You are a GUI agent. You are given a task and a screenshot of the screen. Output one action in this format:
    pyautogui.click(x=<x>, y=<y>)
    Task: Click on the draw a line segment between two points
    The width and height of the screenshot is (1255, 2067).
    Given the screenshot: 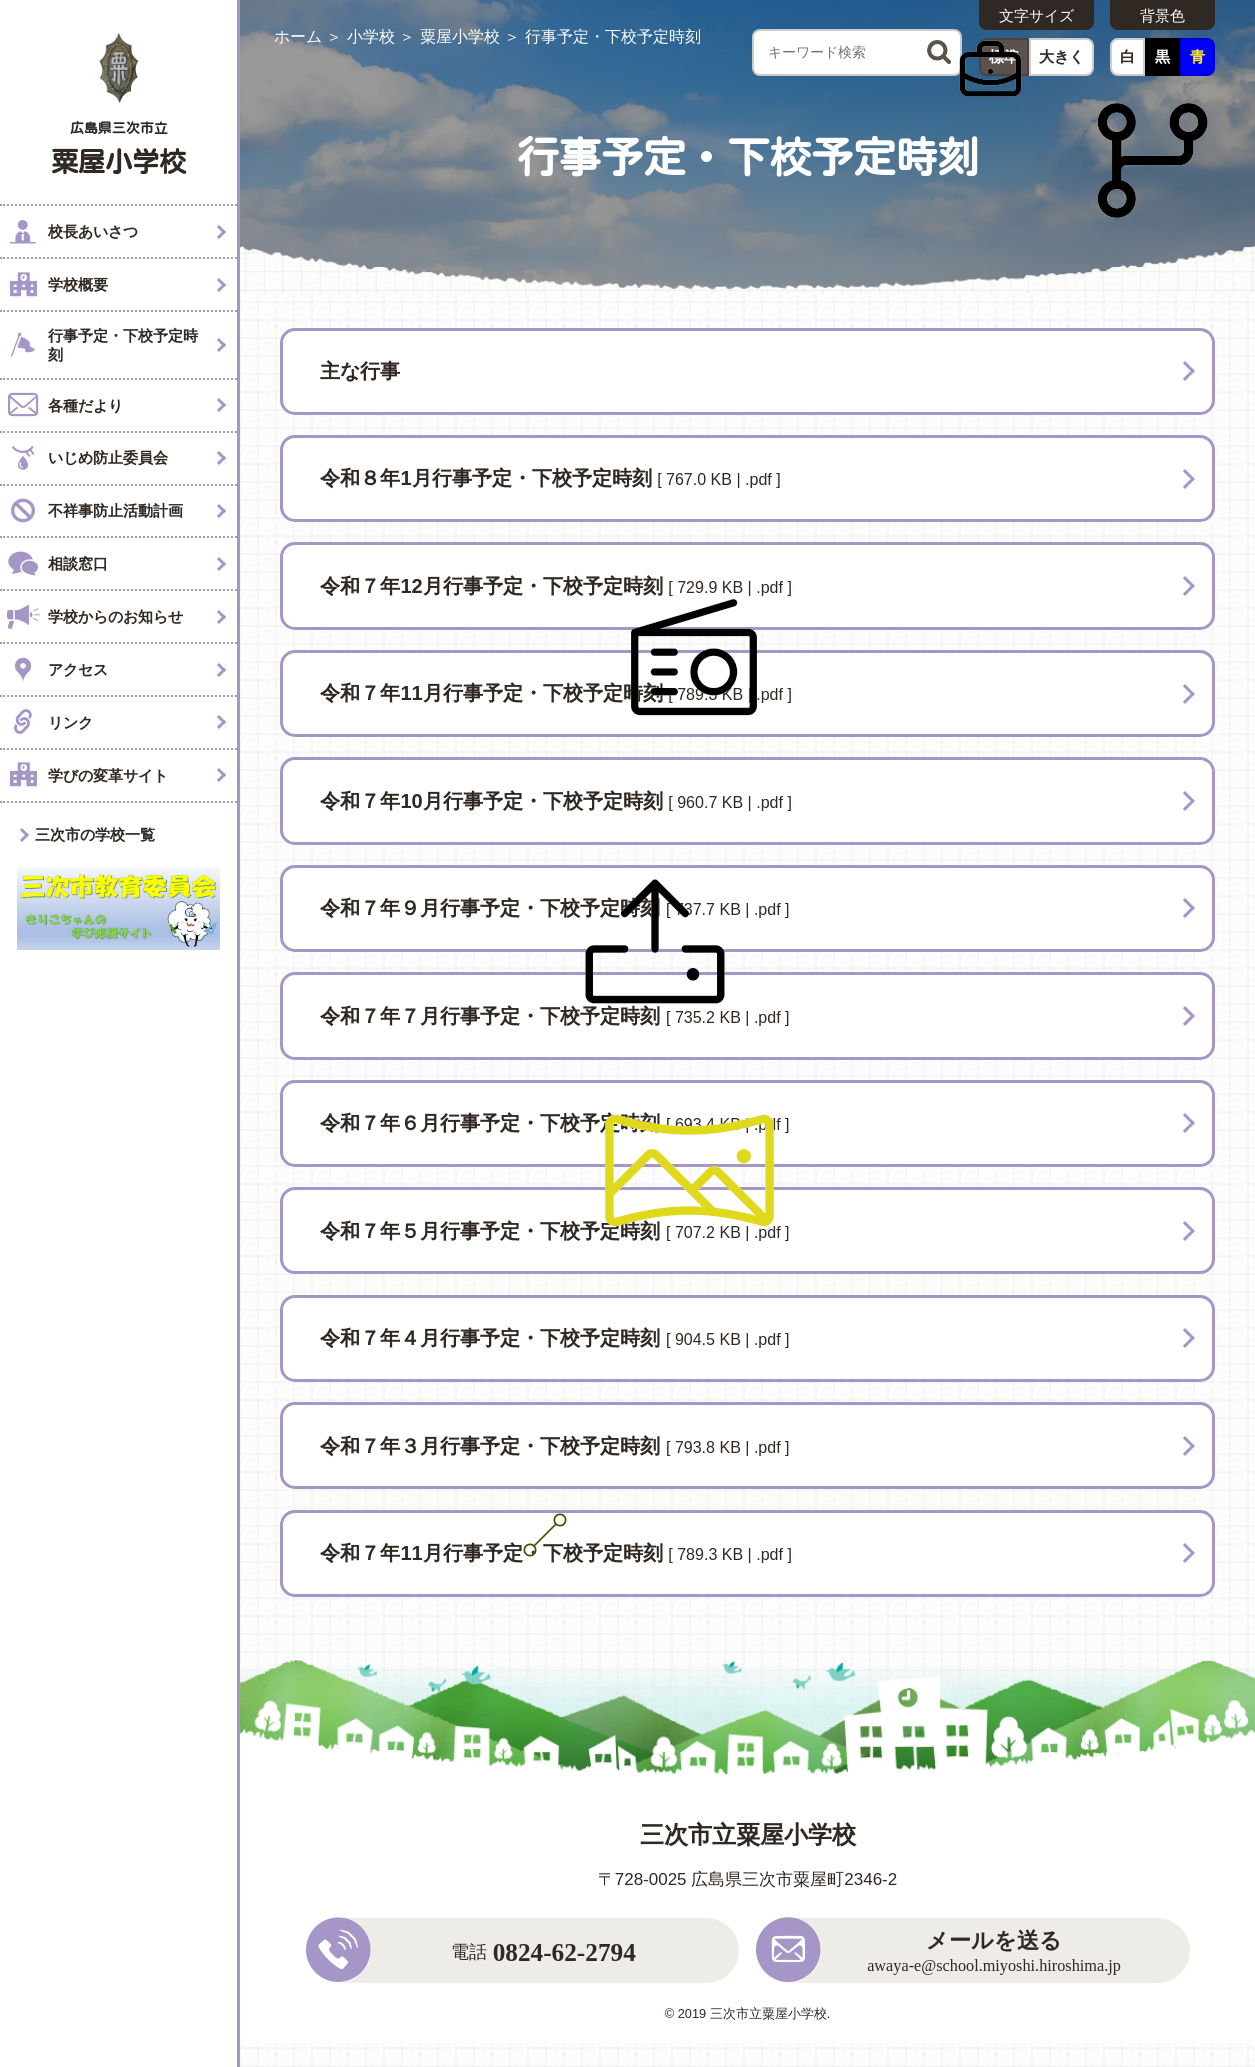 What is the action you would take?
    pyautogui.click(x=545, y=1535)
    